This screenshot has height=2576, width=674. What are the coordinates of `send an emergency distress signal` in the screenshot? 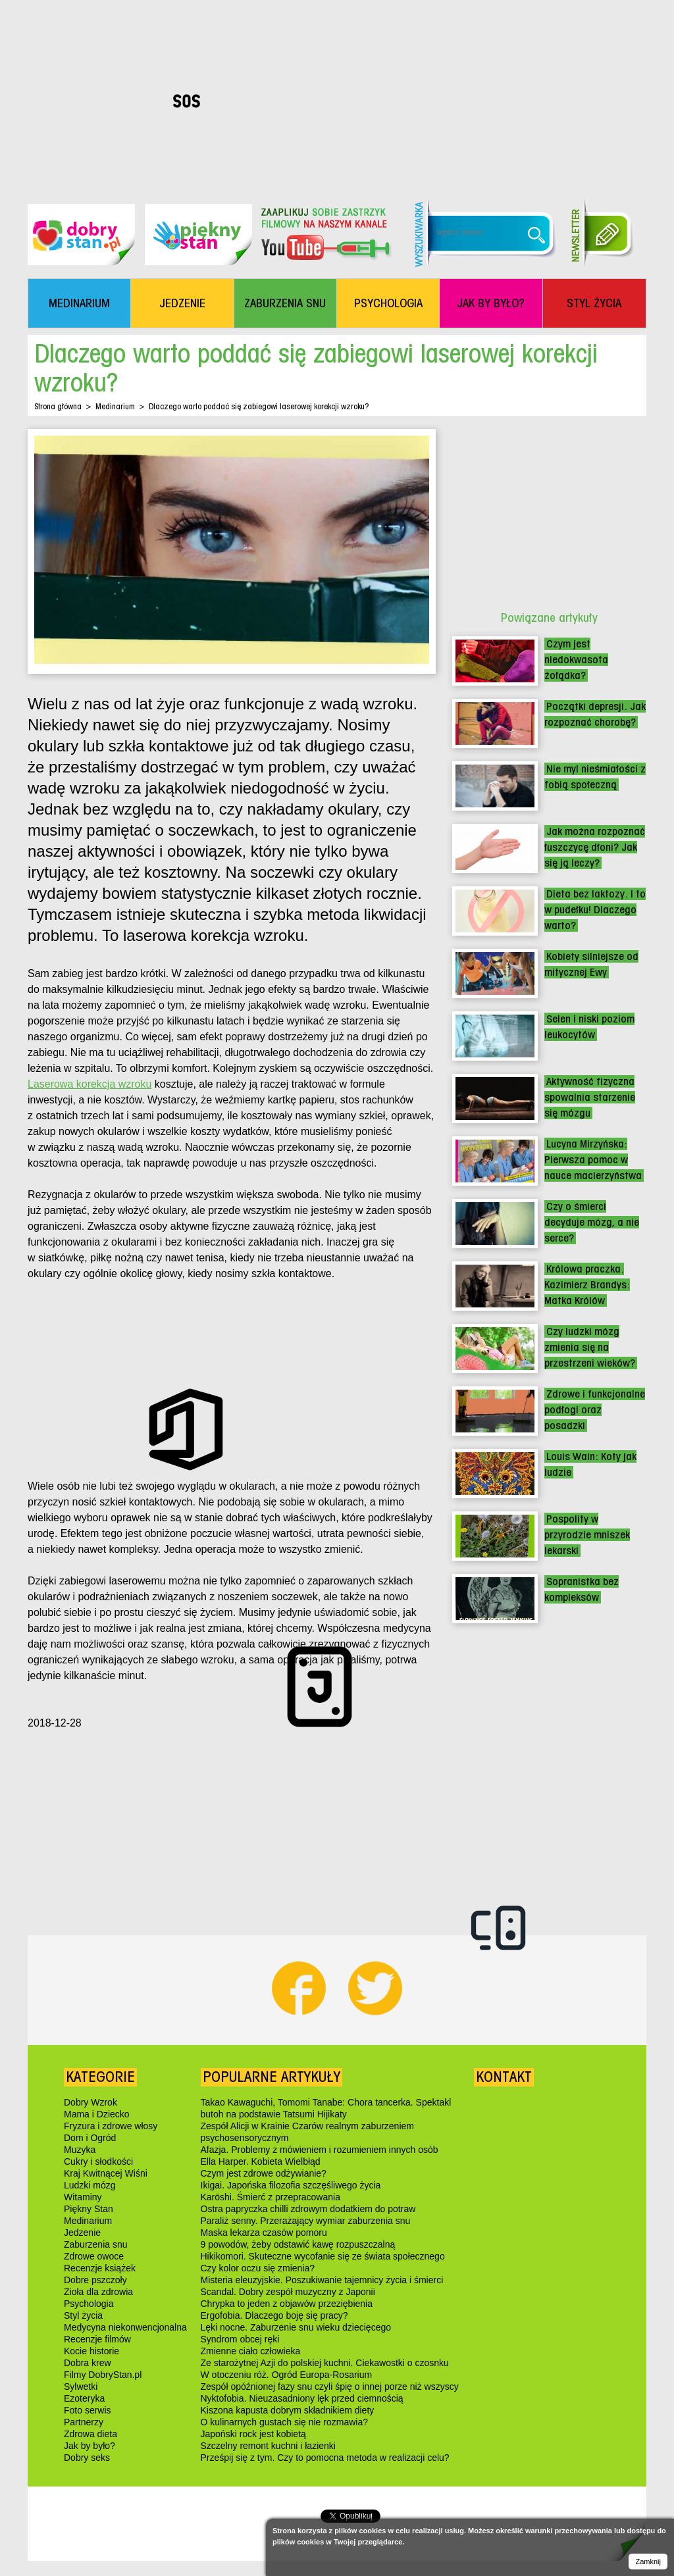 It's located at (186, 101).